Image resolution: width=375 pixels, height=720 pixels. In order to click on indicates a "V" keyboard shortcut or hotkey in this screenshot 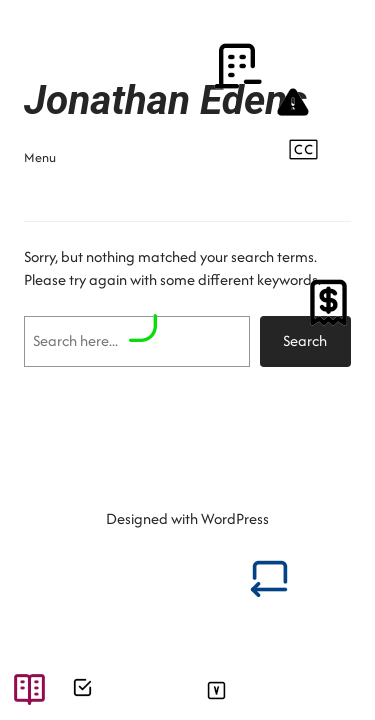, I will do `click(216, 690)`.